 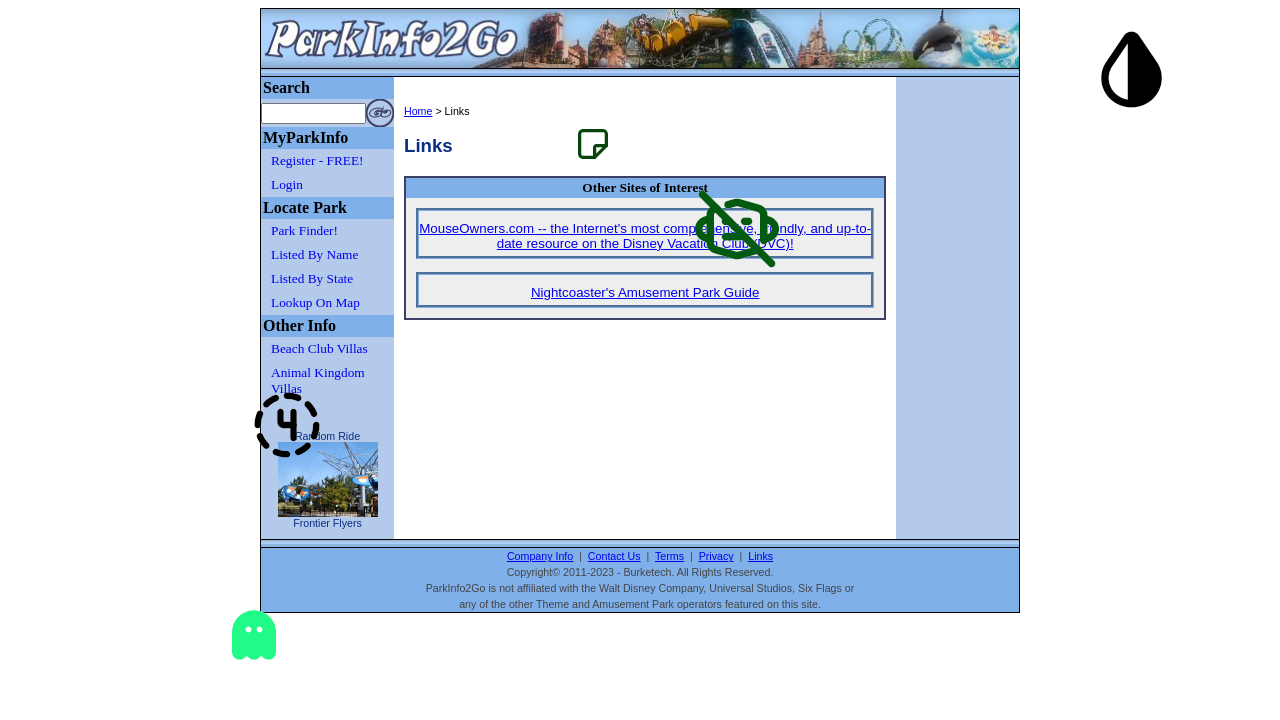 I want to click on adjust opacity or transparency level, so click(x=1131, y=69).